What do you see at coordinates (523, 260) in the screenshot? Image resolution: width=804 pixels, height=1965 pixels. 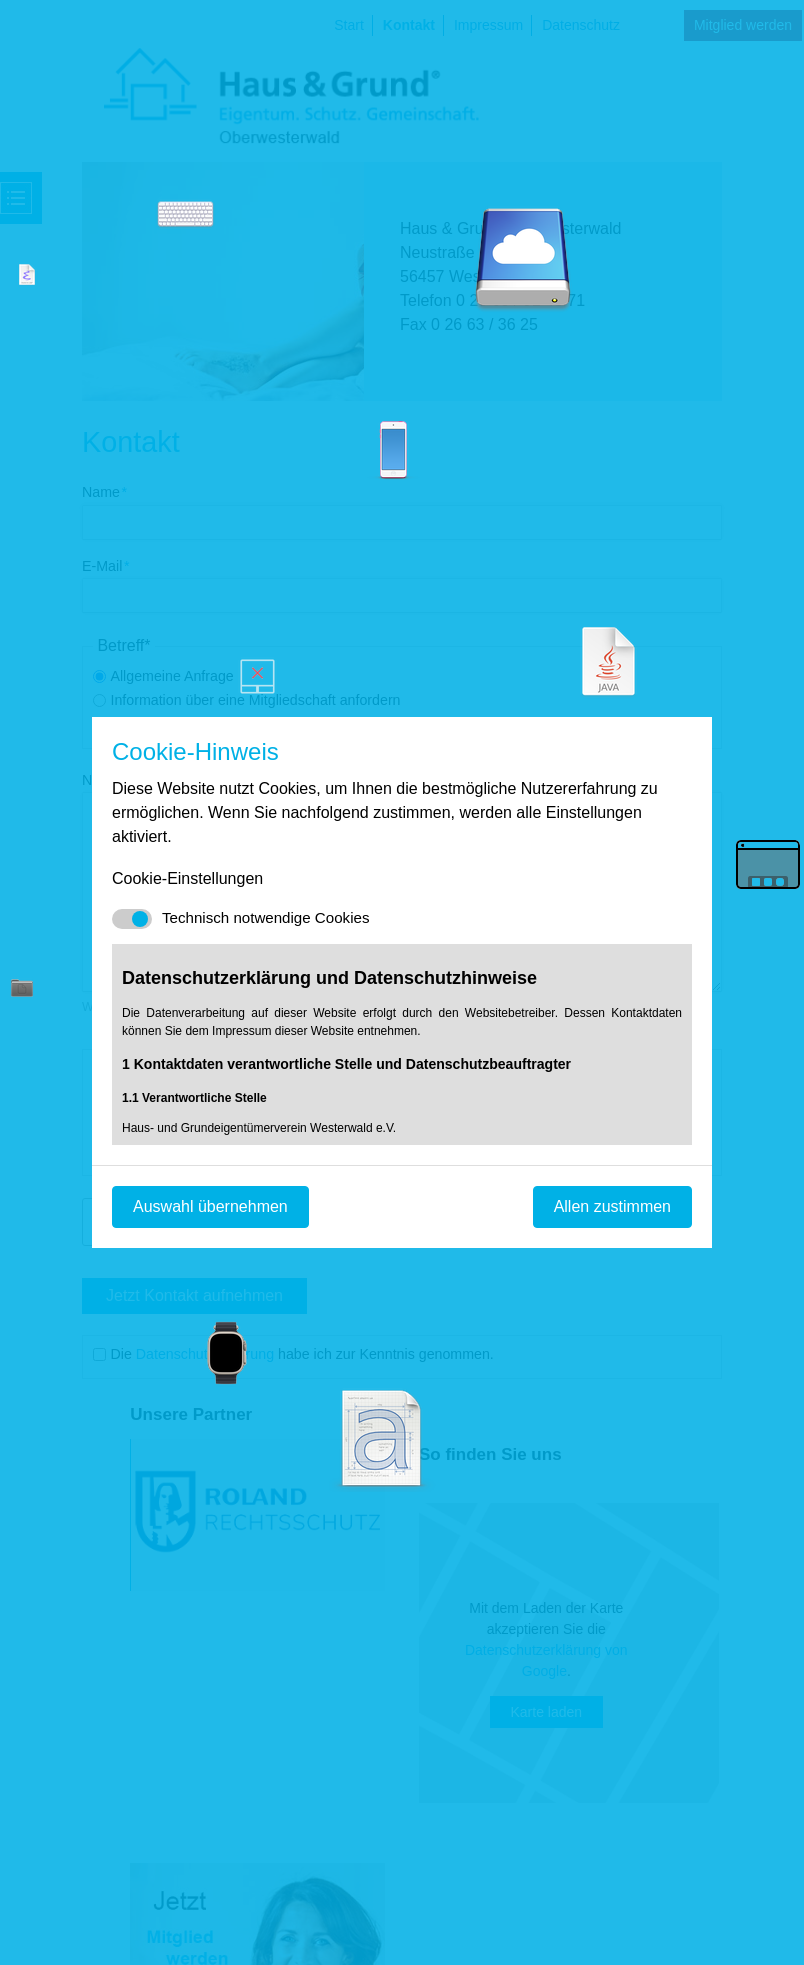 I see `access iDisk cloud storage` at bounding box center [523, 260].